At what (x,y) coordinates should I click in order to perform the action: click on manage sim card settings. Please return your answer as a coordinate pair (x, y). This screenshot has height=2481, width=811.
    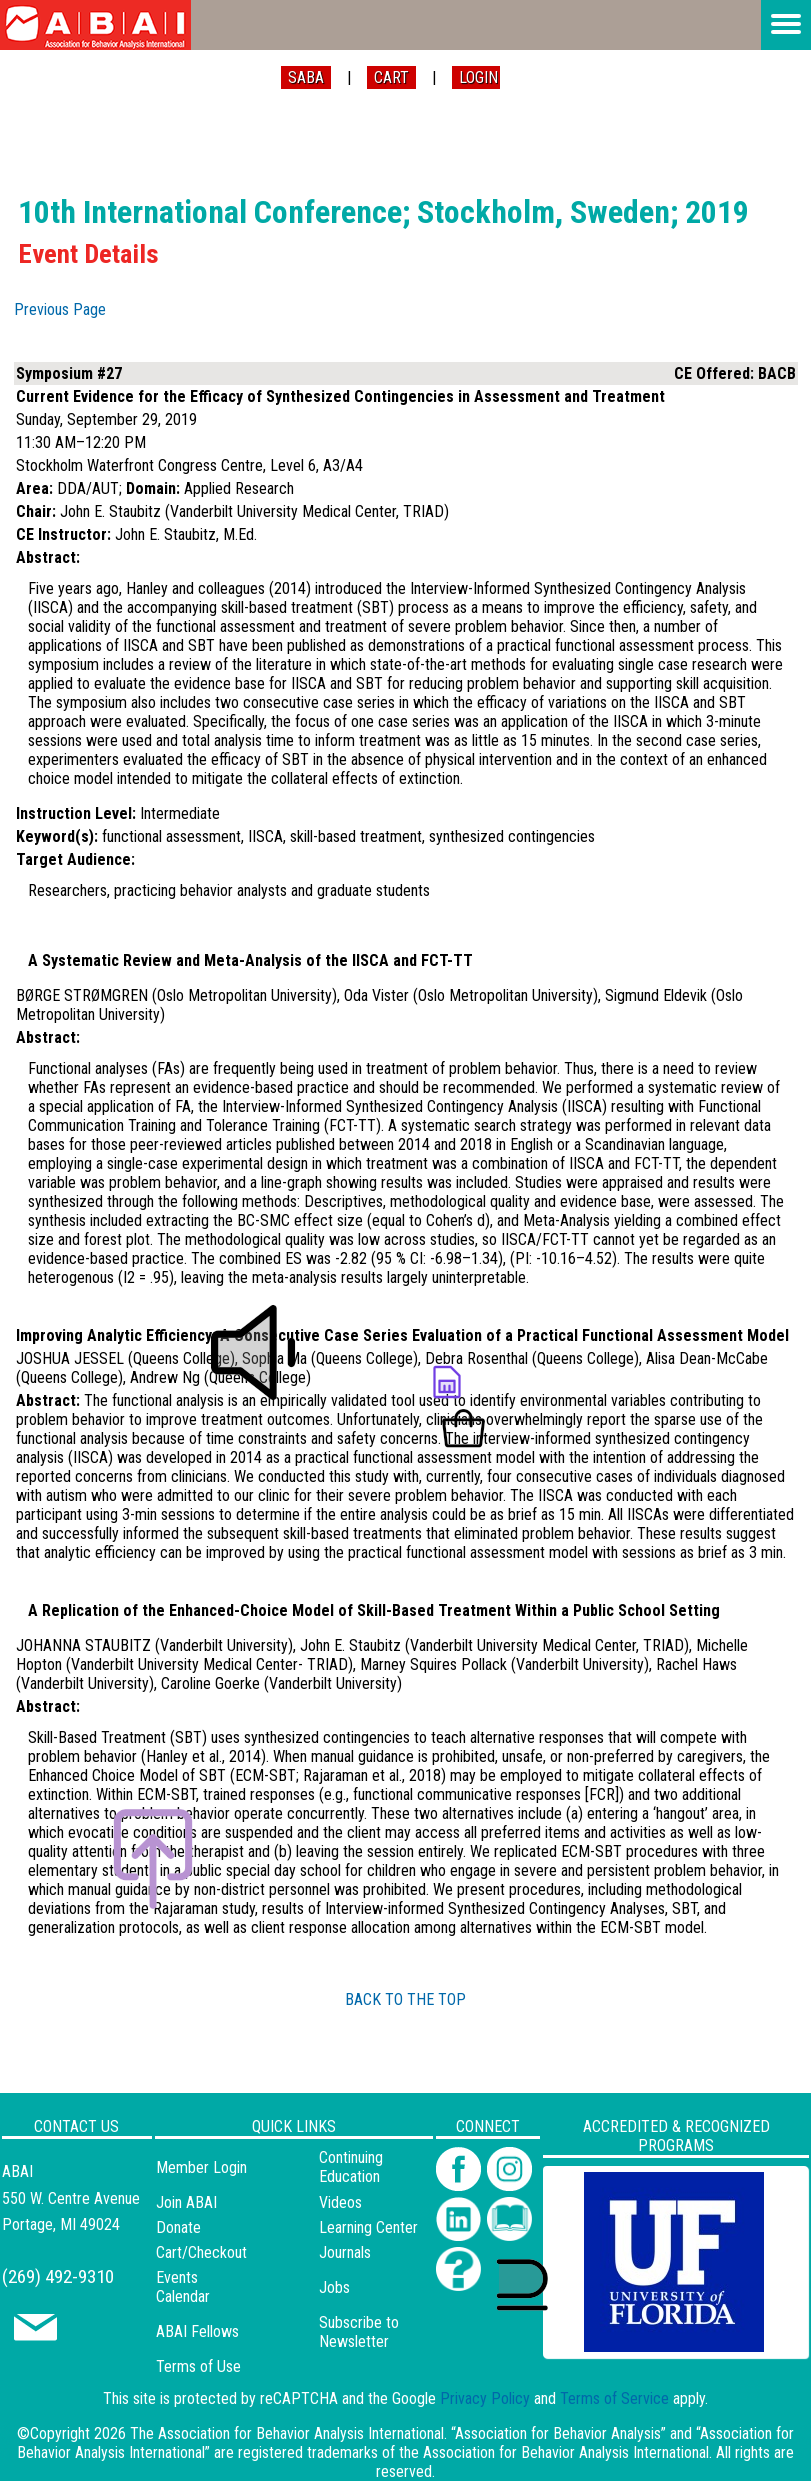
    Looking at the image, I should click on (447, 1382).